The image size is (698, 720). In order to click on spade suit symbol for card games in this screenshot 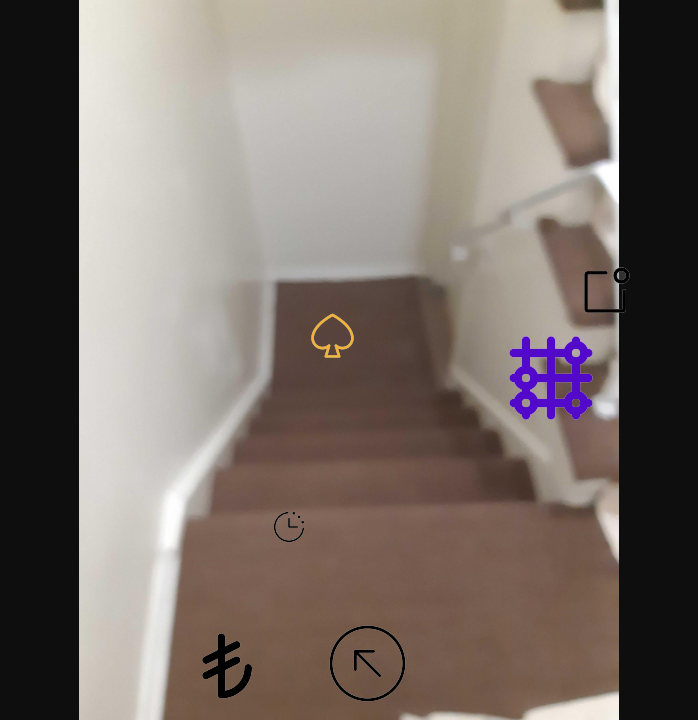, I will do `click(332, 336)`.